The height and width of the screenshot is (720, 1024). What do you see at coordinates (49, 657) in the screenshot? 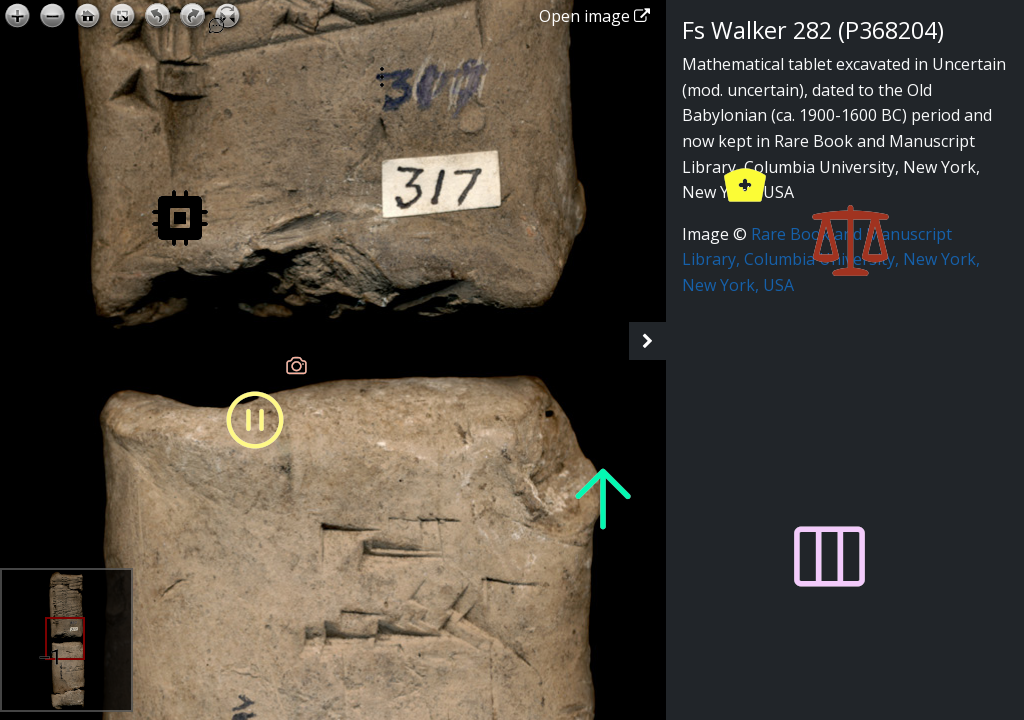
I see `decrease exposure by one stop` at bounding box center [49, 657].